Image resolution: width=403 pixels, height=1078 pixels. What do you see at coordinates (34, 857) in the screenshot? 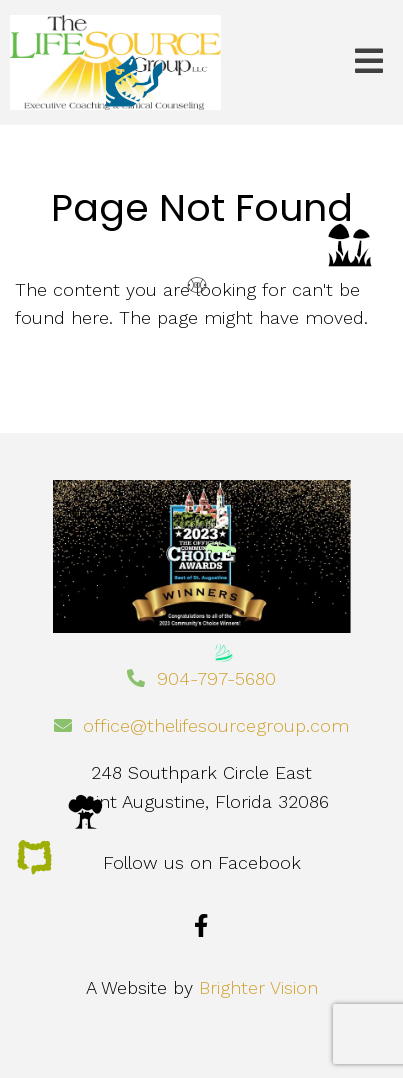
I see `indicates digestive or gastrointestinal health tracking` at bounding box center [34, 857].